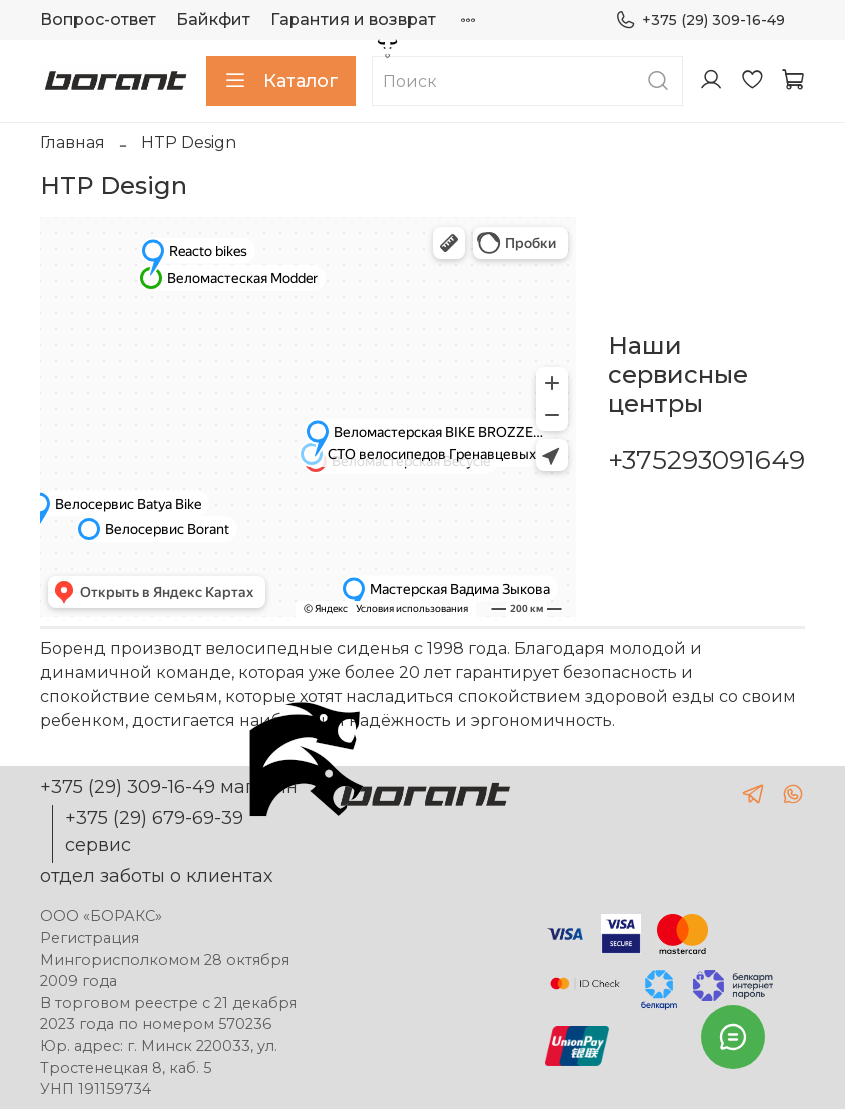 The width and height of the screenshot is (845, 1109). I want to click on select the double dragon character or team, so click(306, 759).